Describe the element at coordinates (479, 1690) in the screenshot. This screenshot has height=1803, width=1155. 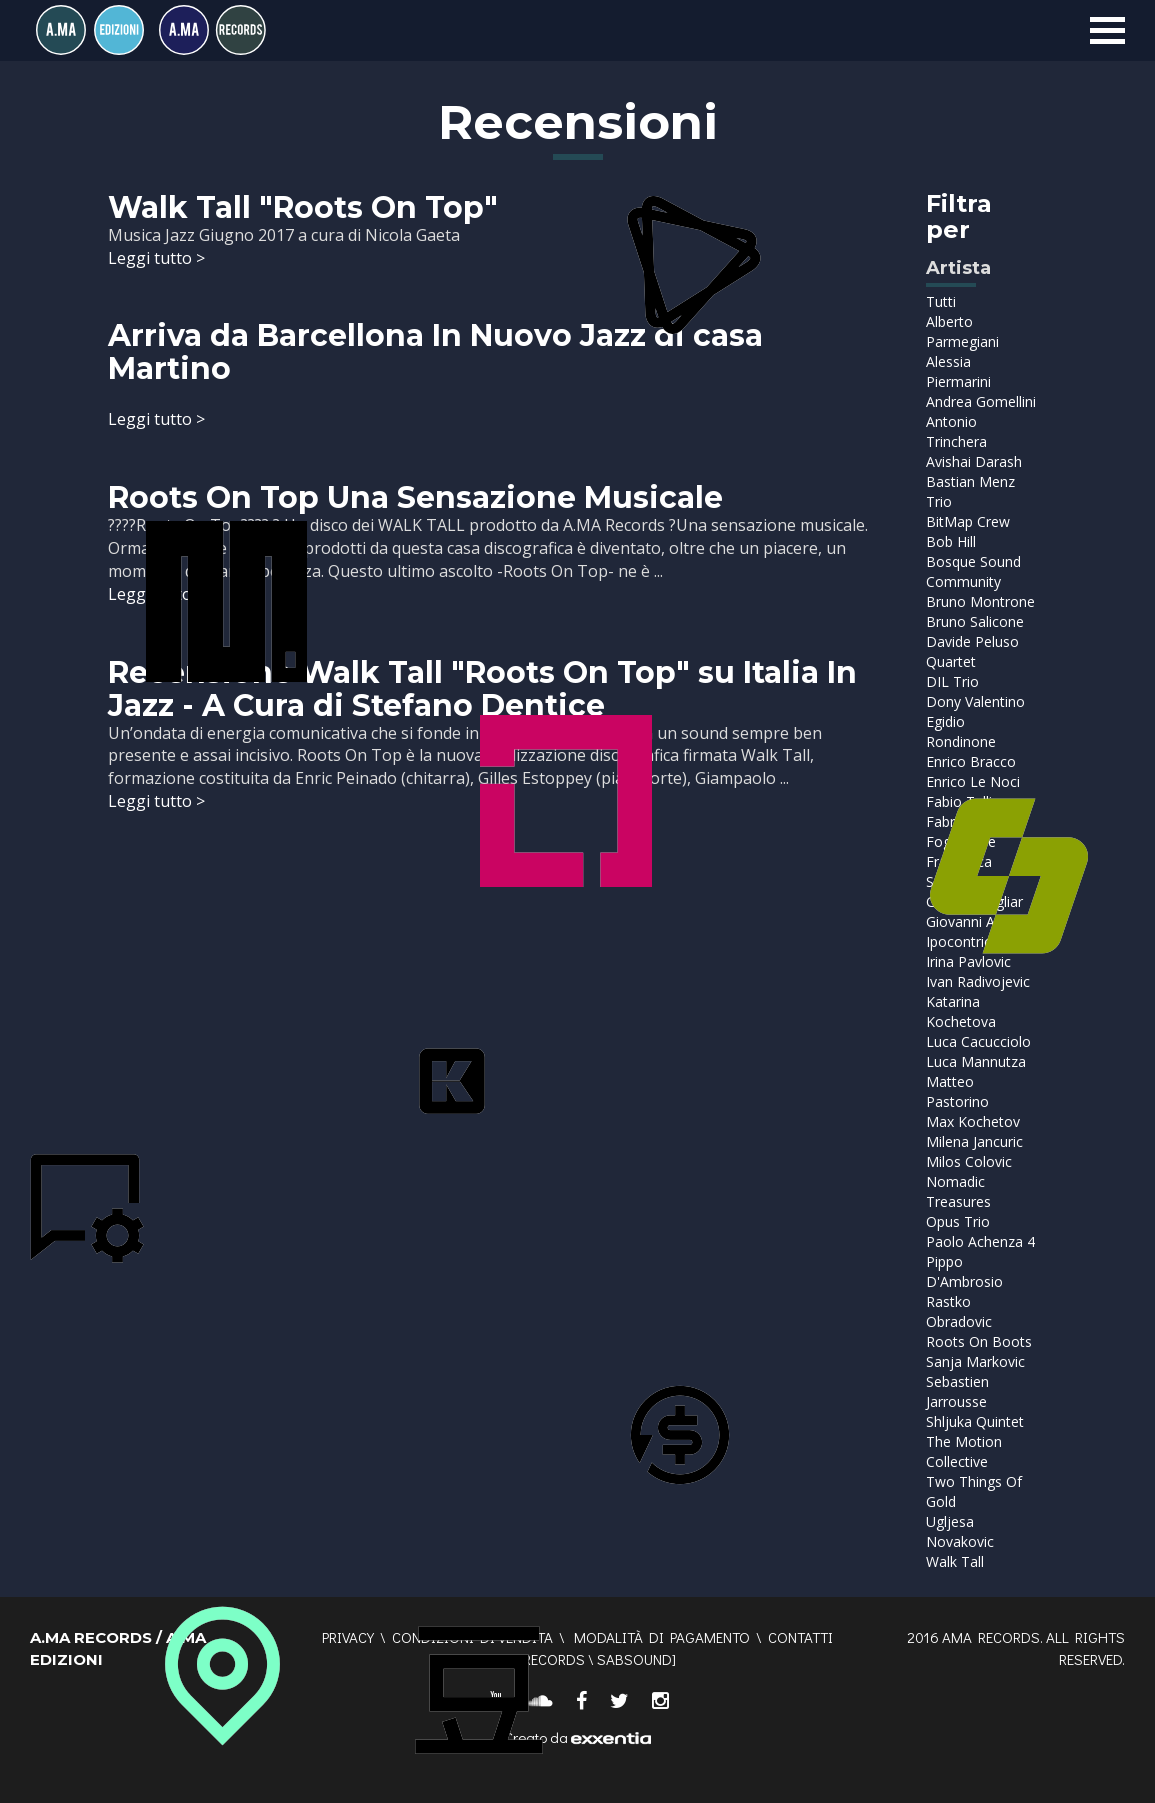
I see `open douban app` at that location.